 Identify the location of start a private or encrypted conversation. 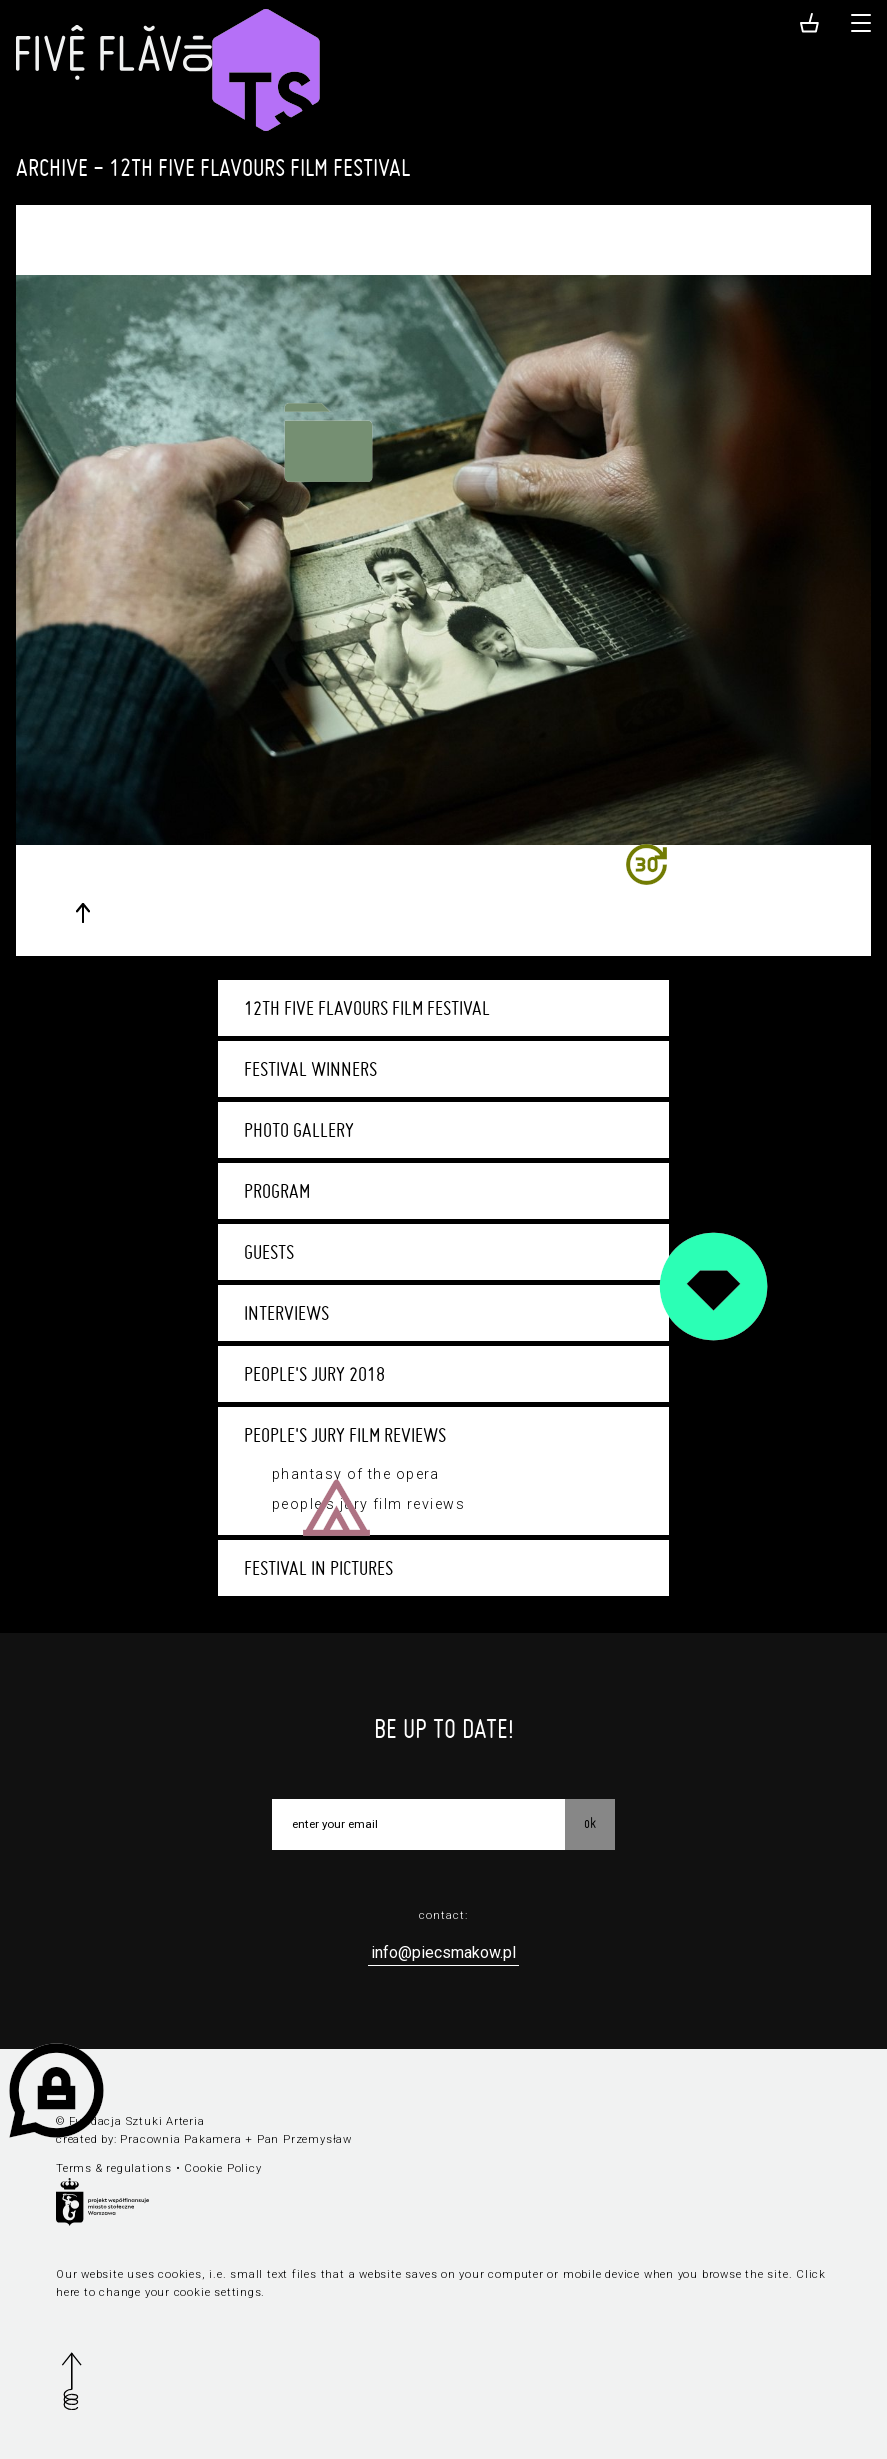
(56, 2090).